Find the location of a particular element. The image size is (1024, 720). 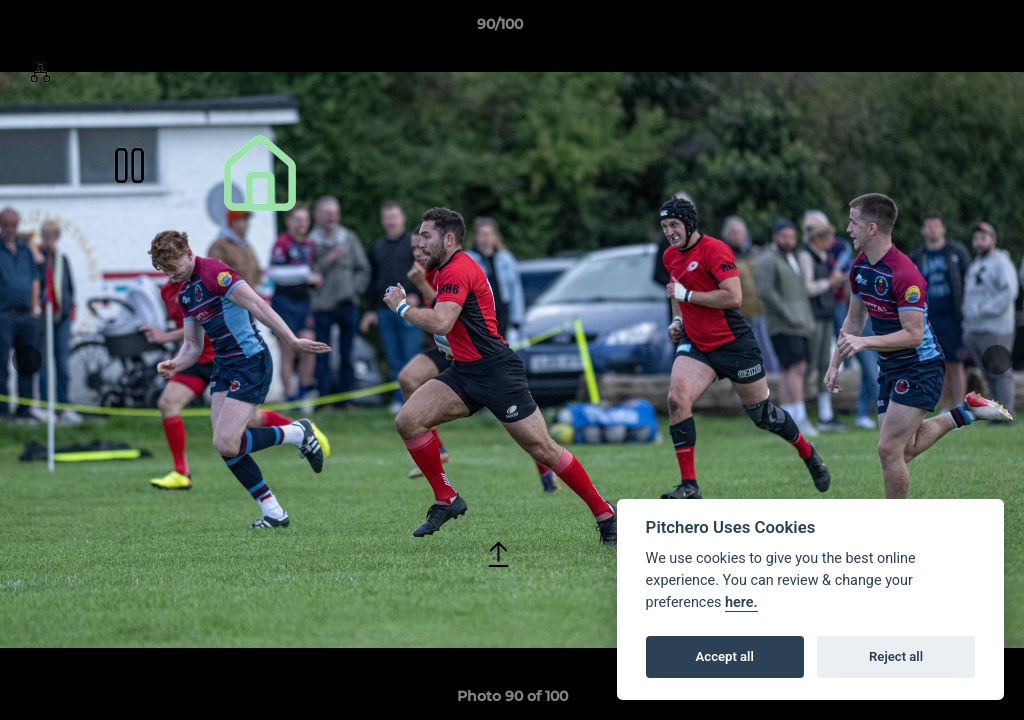

upload a file or document is located at coordinates (498, 554).